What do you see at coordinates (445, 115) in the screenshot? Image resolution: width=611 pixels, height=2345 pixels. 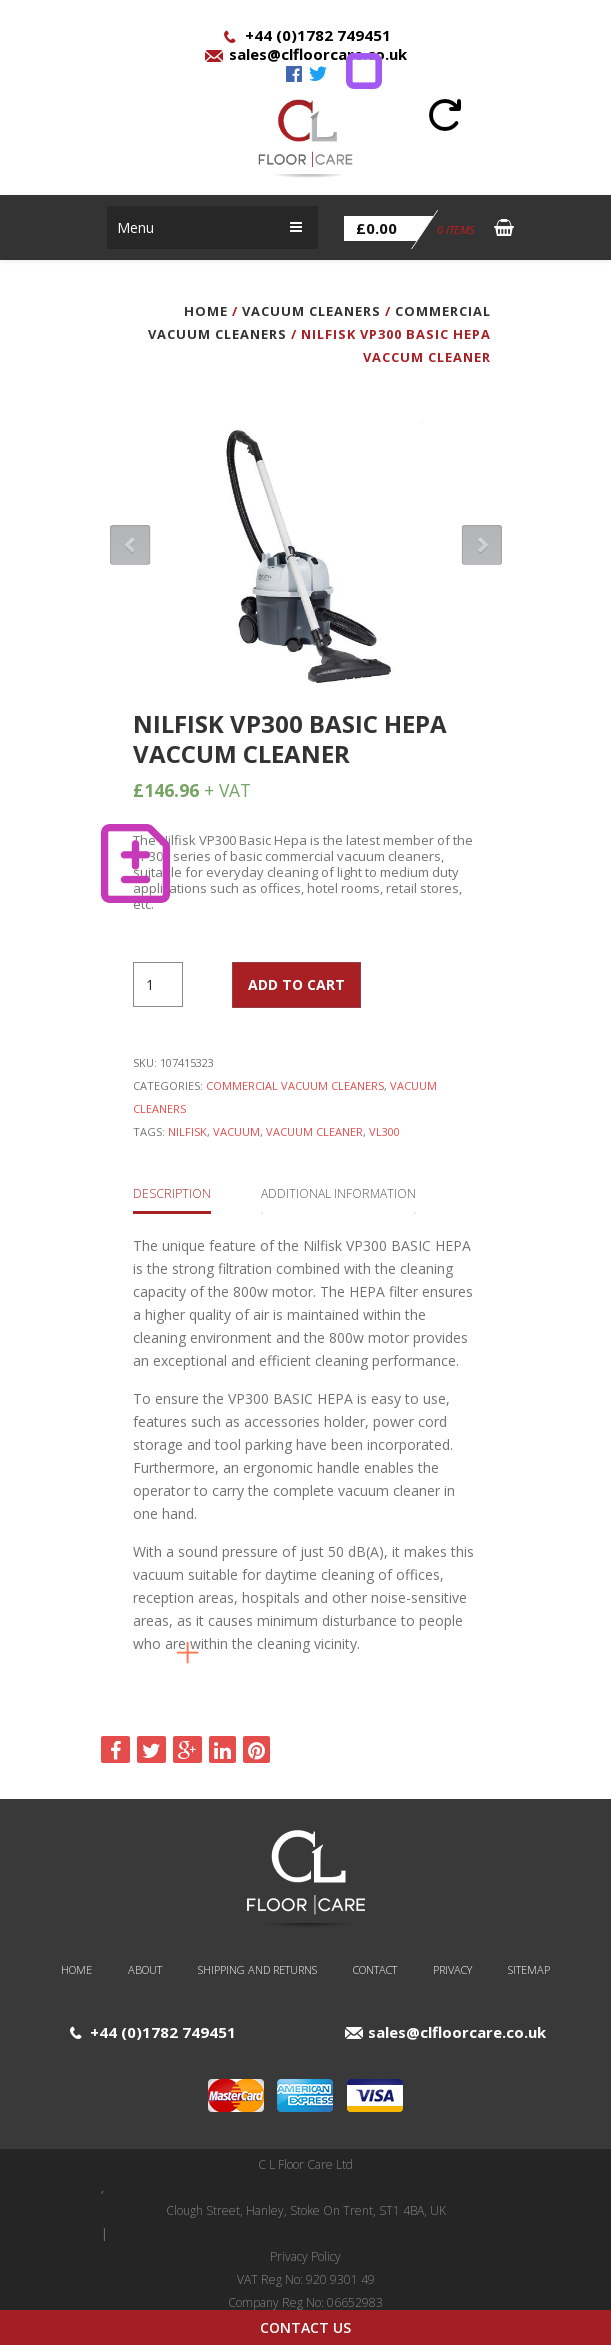 I see `redo the last undone action` at bounding box center [445, 115].